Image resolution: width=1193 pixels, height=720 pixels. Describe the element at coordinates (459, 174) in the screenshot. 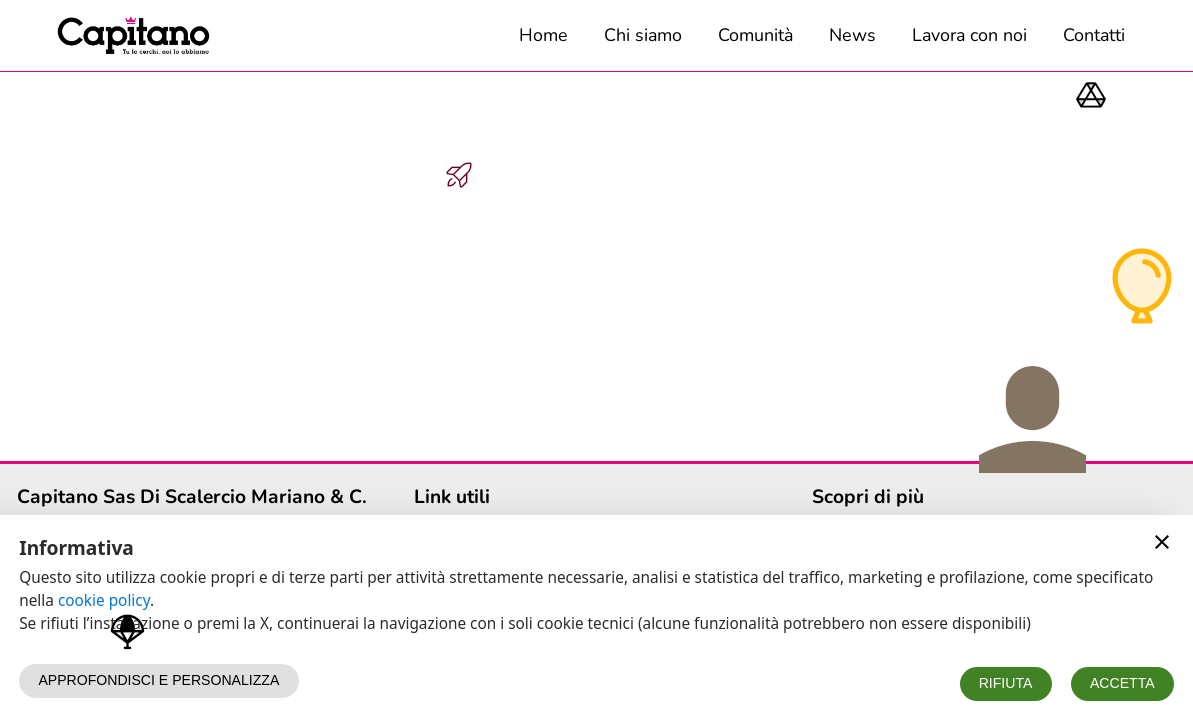

I see `launch or deploy a new project` at that location.